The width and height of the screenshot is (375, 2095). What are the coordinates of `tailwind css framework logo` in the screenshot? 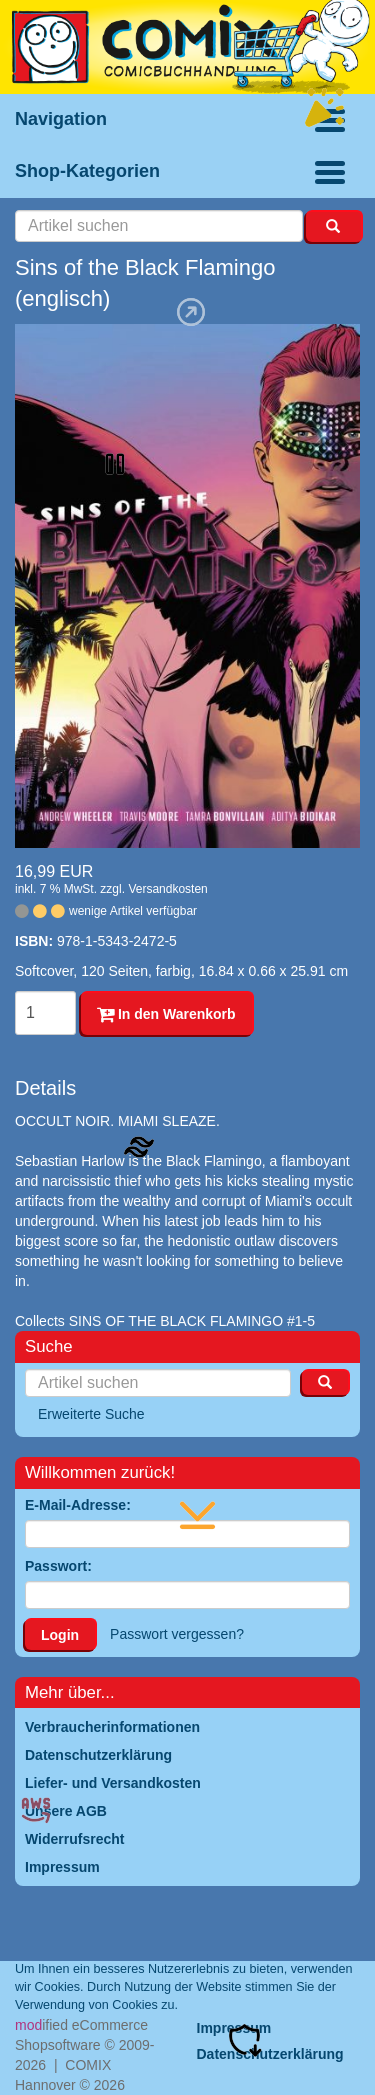 It's located at (139, 1147).